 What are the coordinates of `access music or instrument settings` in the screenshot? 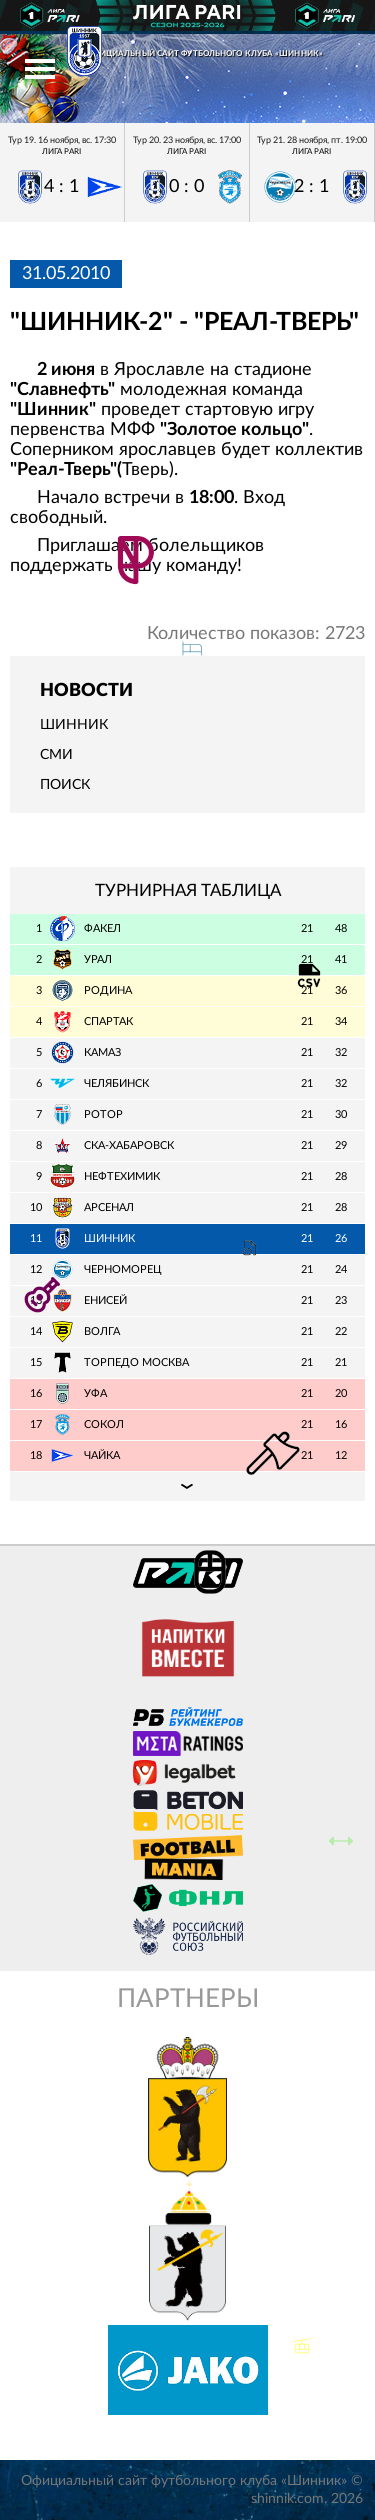 It's located at (42, 1295).